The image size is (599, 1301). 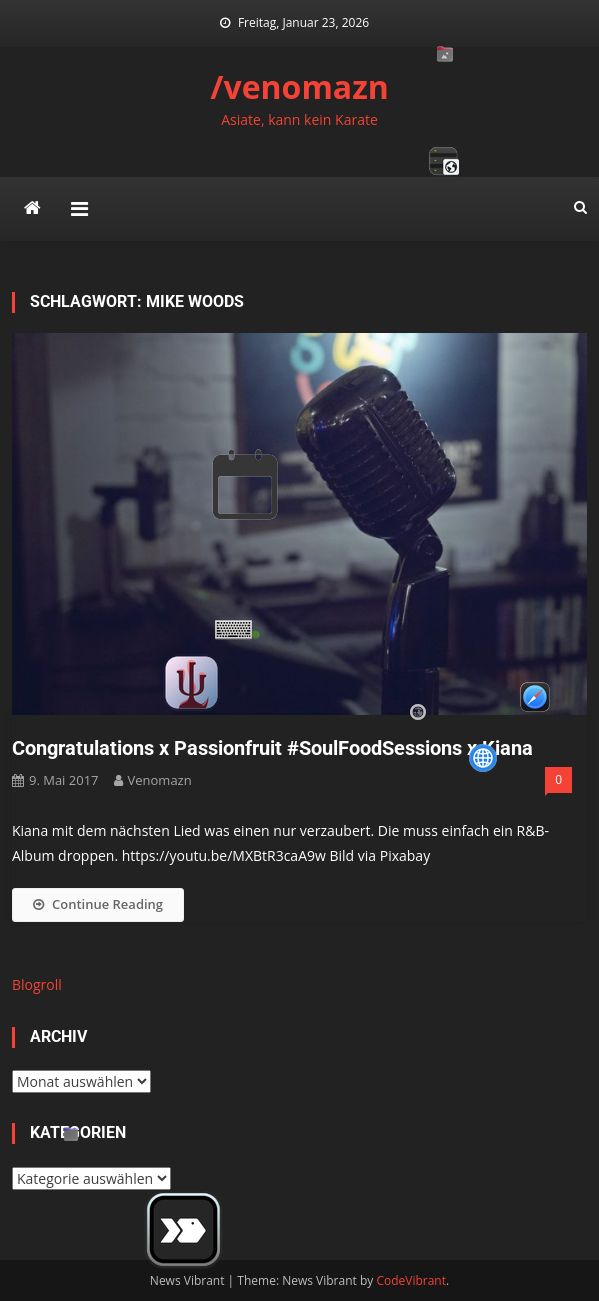 I want to click on configure web server network settings, so click(x=443, y=161).